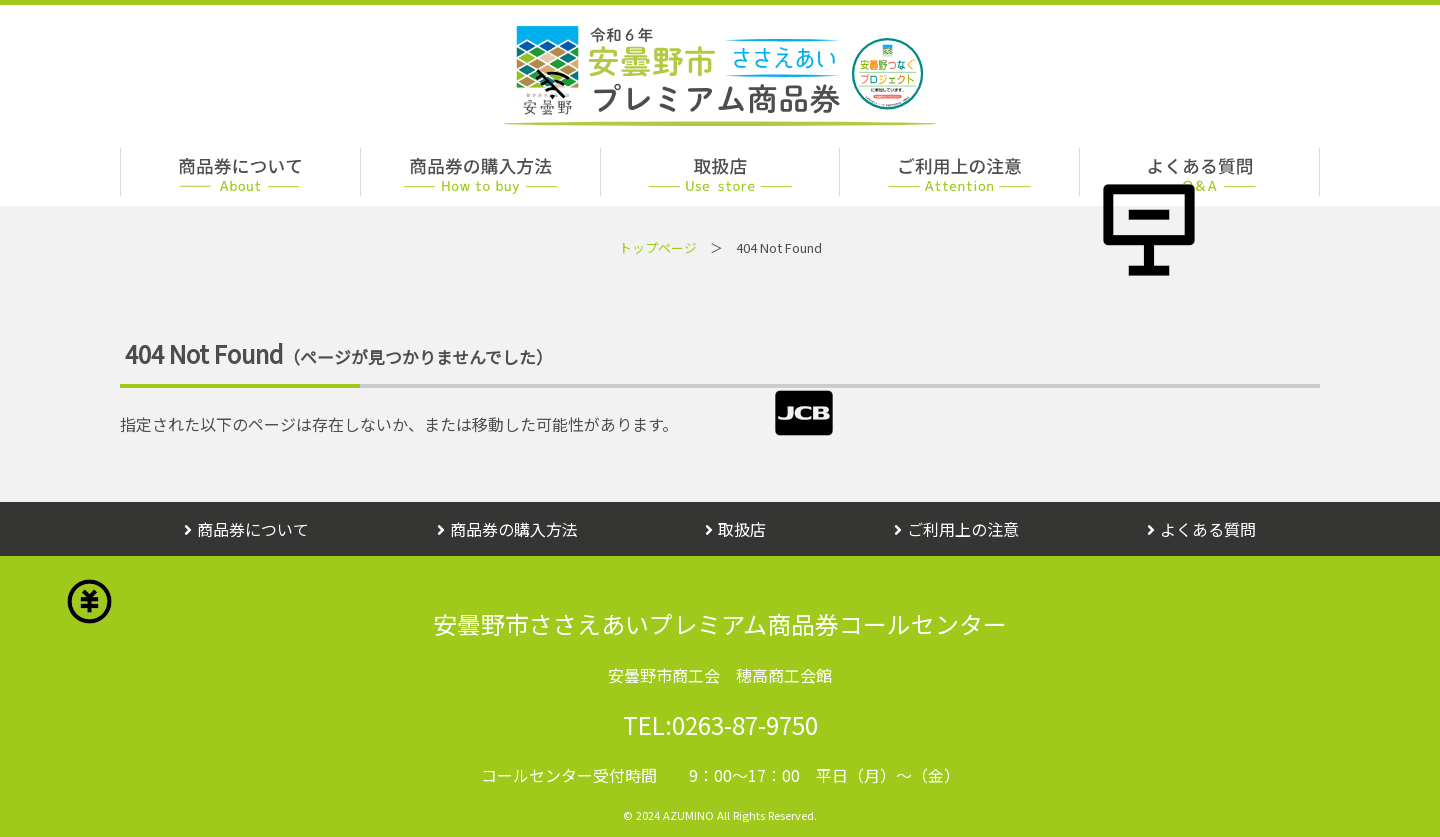 This screenshot has width=1440, height=837. I want to click on view balance in chinese yuan, so click(89, 601).